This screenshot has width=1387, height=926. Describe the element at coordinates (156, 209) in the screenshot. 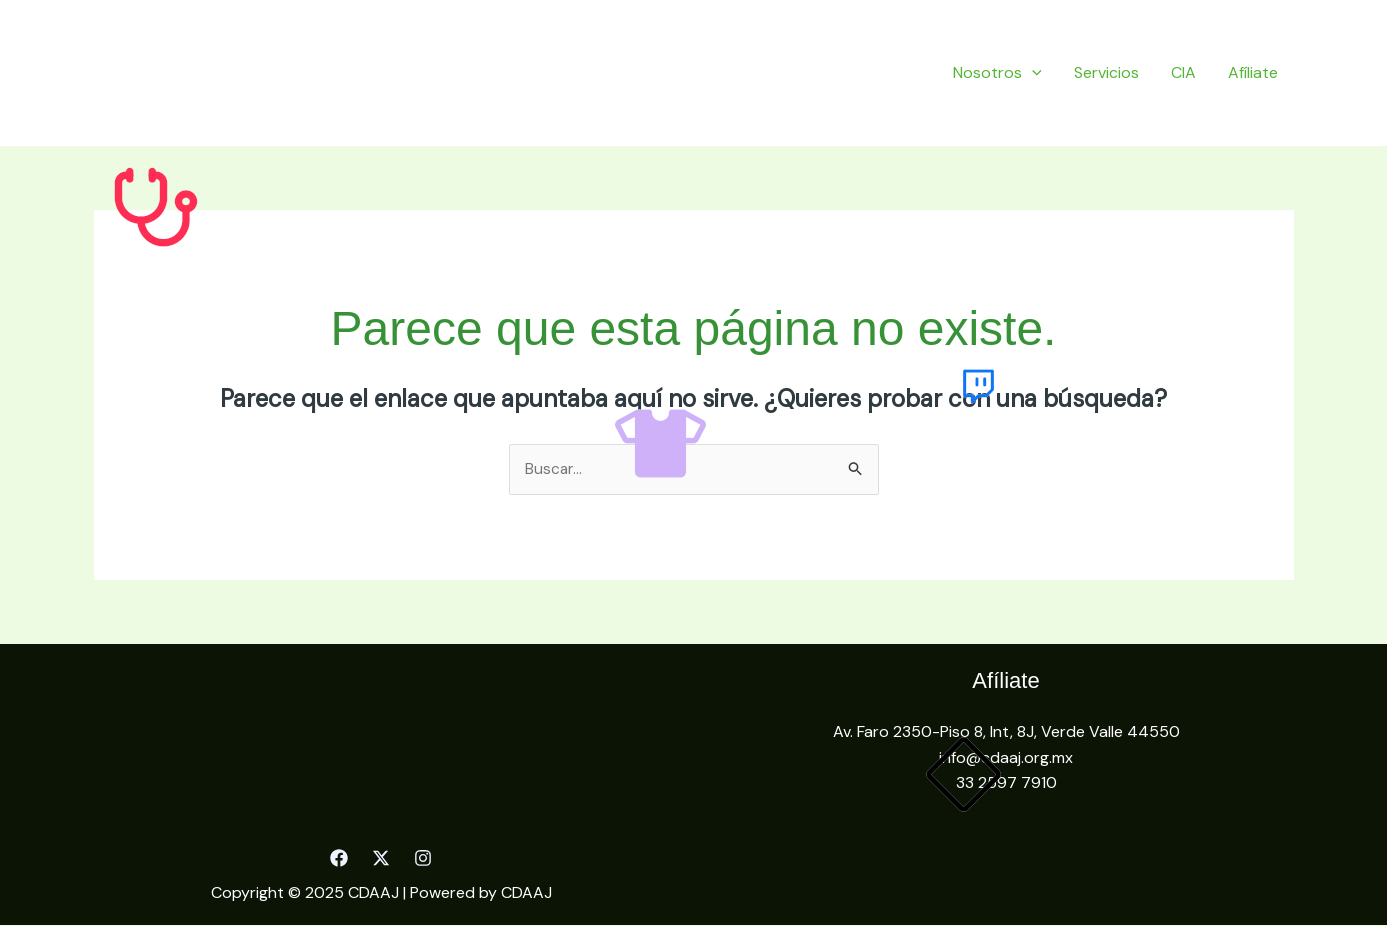

I see `access health or medical features` at that location.